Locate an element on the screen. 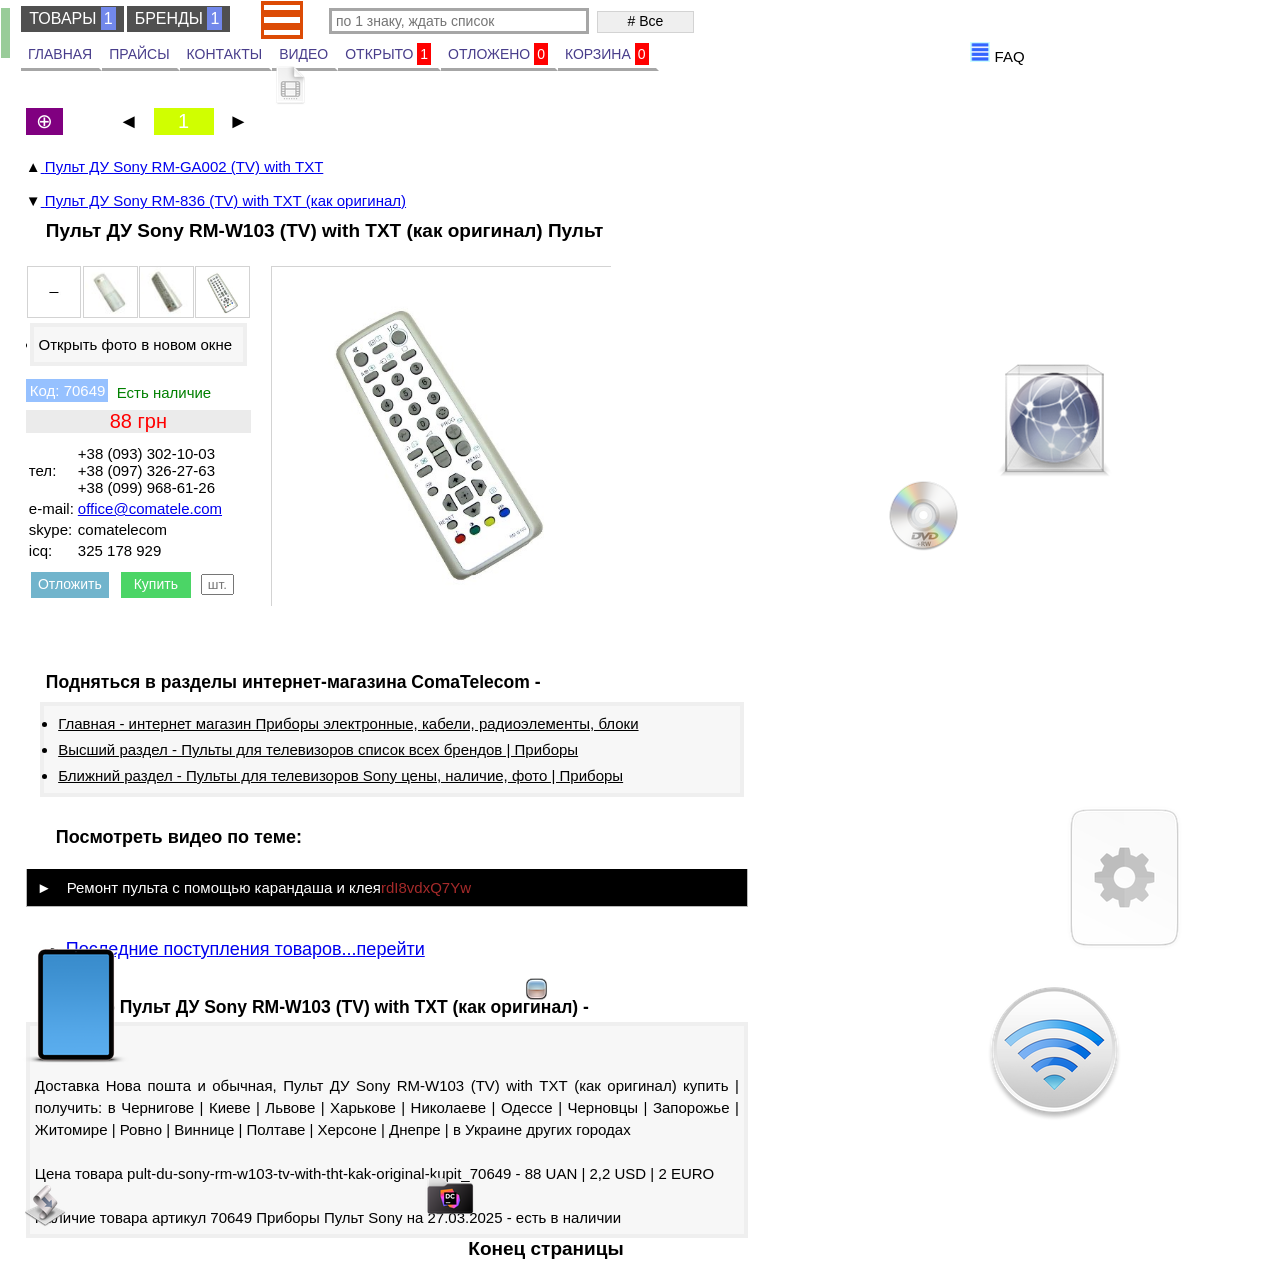  open airport utility to manage wireless network settings is located at coordinates (1054, 1049).